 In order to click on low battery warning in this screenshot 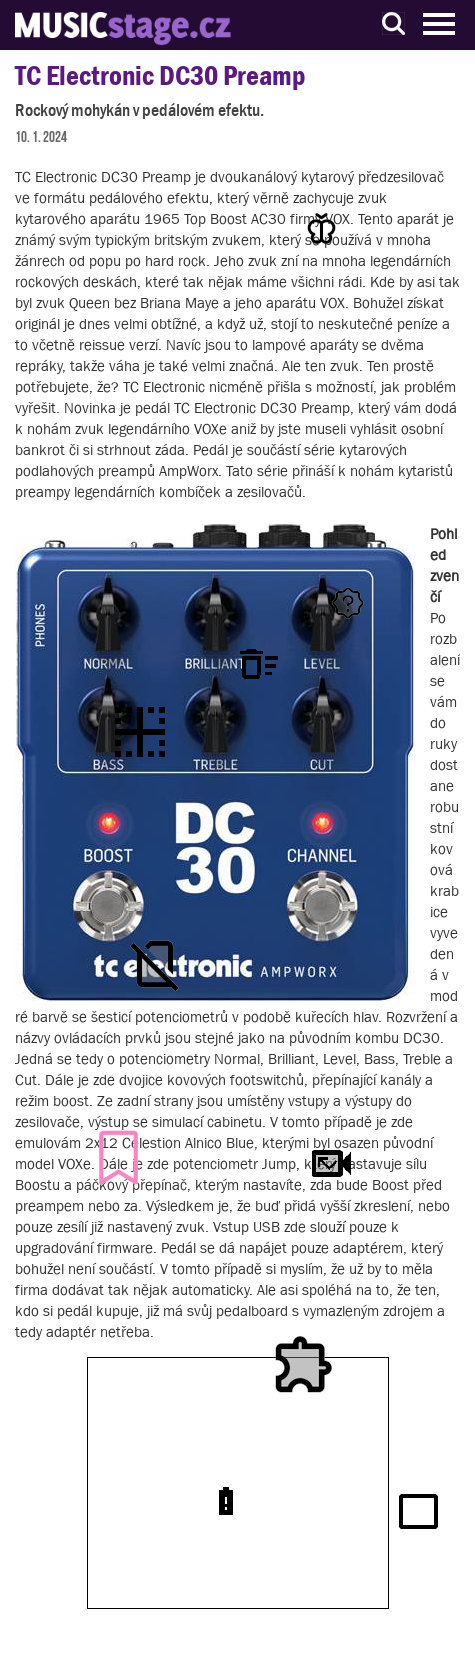, I will do `click(226, 1501)`.